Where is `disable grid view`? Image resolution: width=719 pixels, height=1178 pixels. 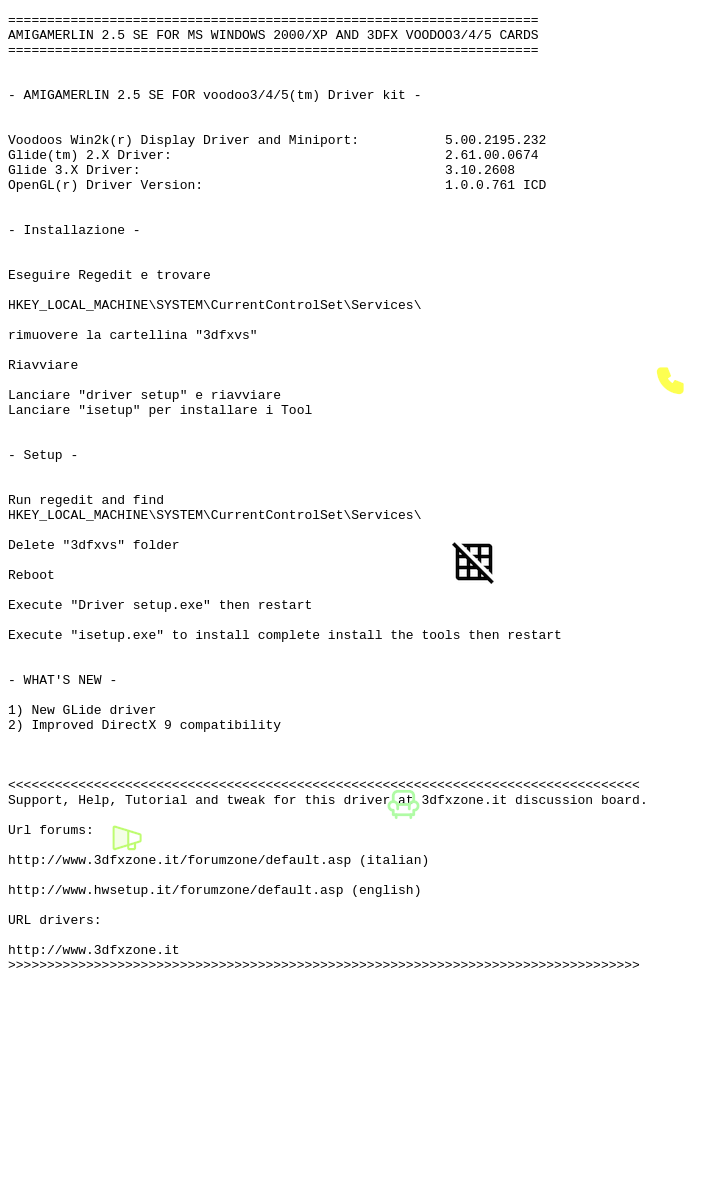
disable grid view is located at coordinates (474, 562).